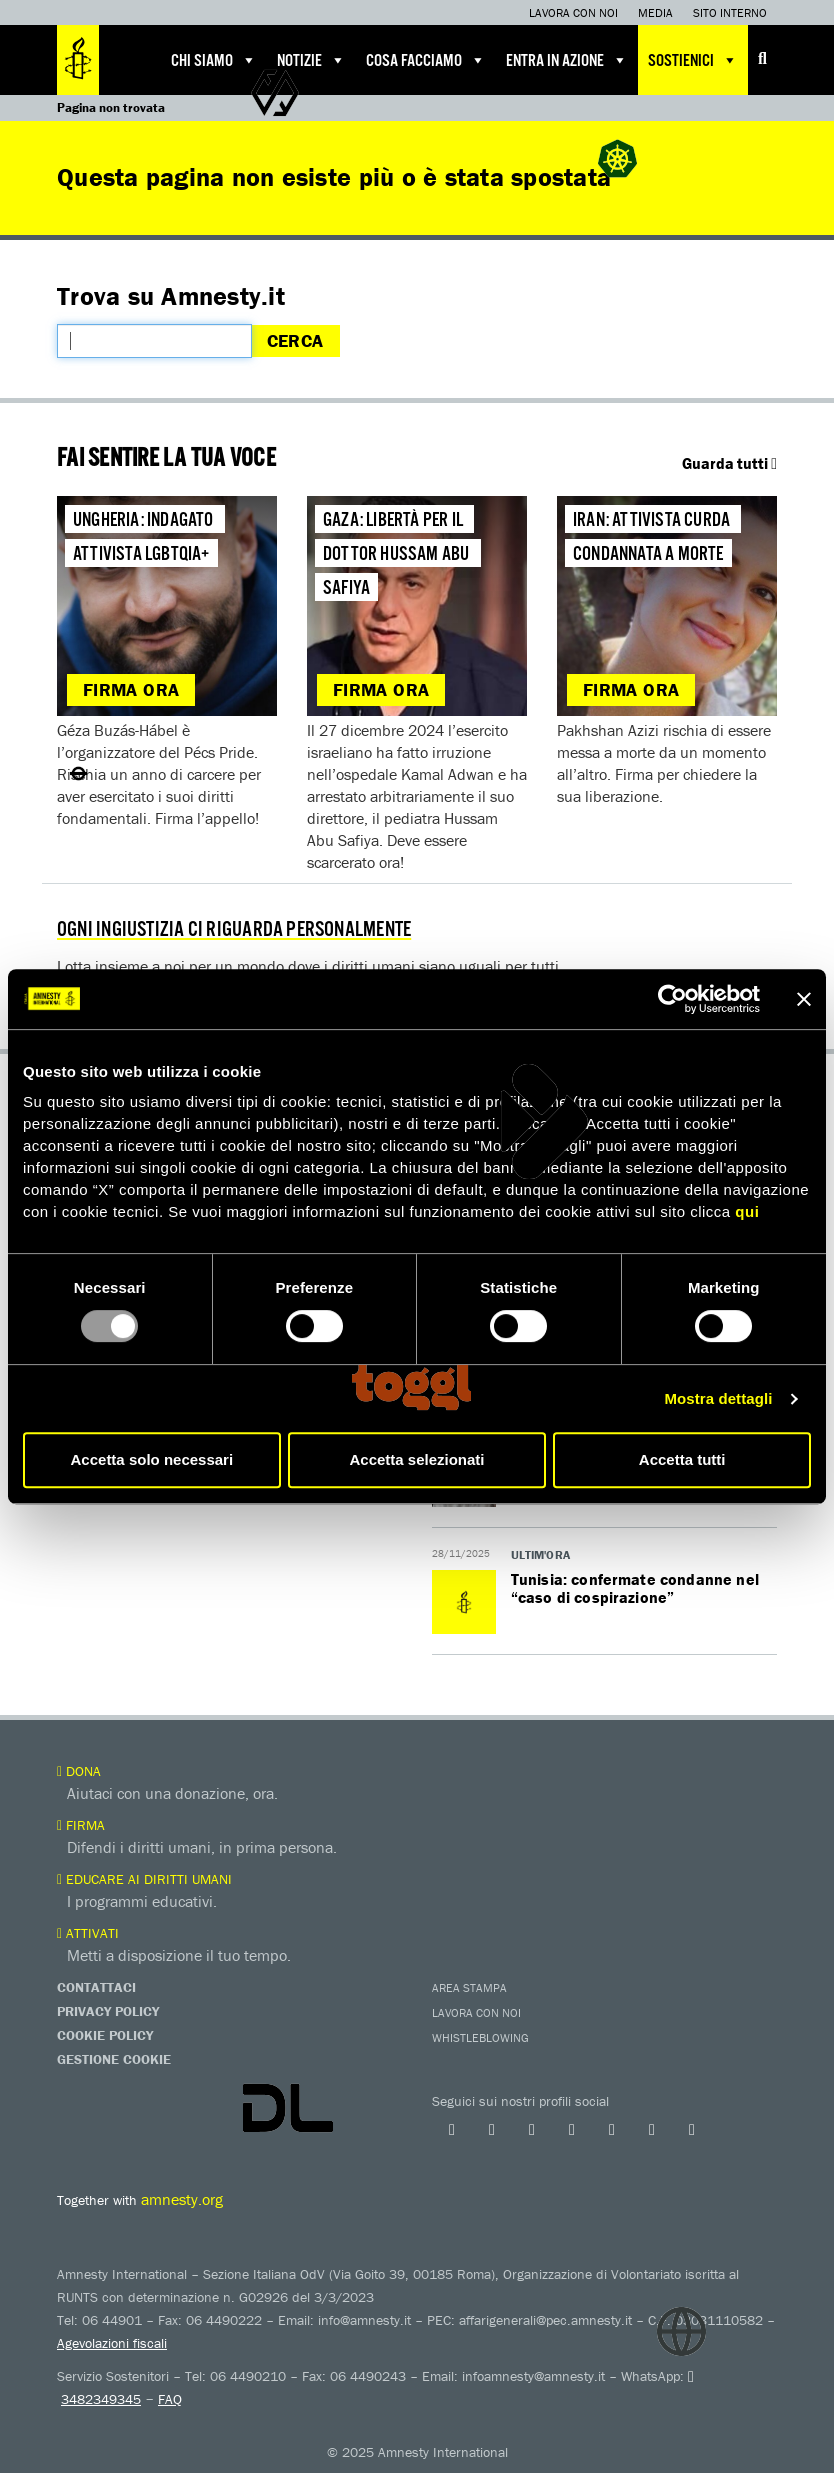 The width and height of the screenshot is (834, 2473). Describe the element at coordinates (288, 2108) in the screenshot. I see `debrid-link service logo` at that location.